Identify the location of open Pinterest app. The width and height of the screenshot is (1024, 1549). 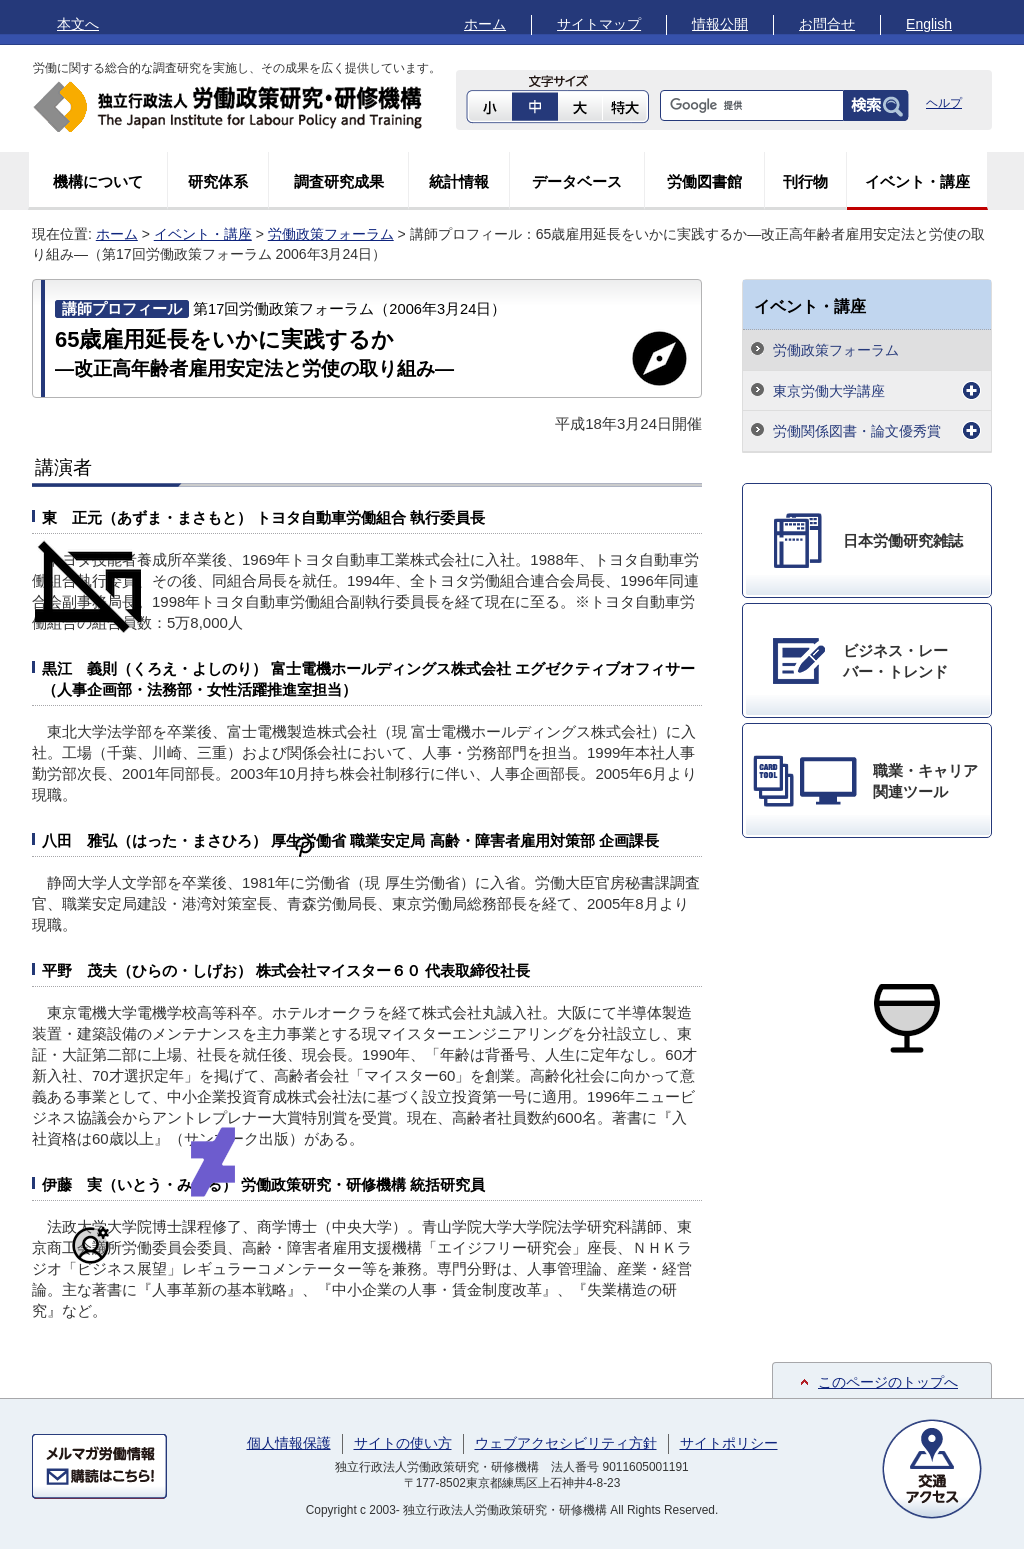
(303, 847).